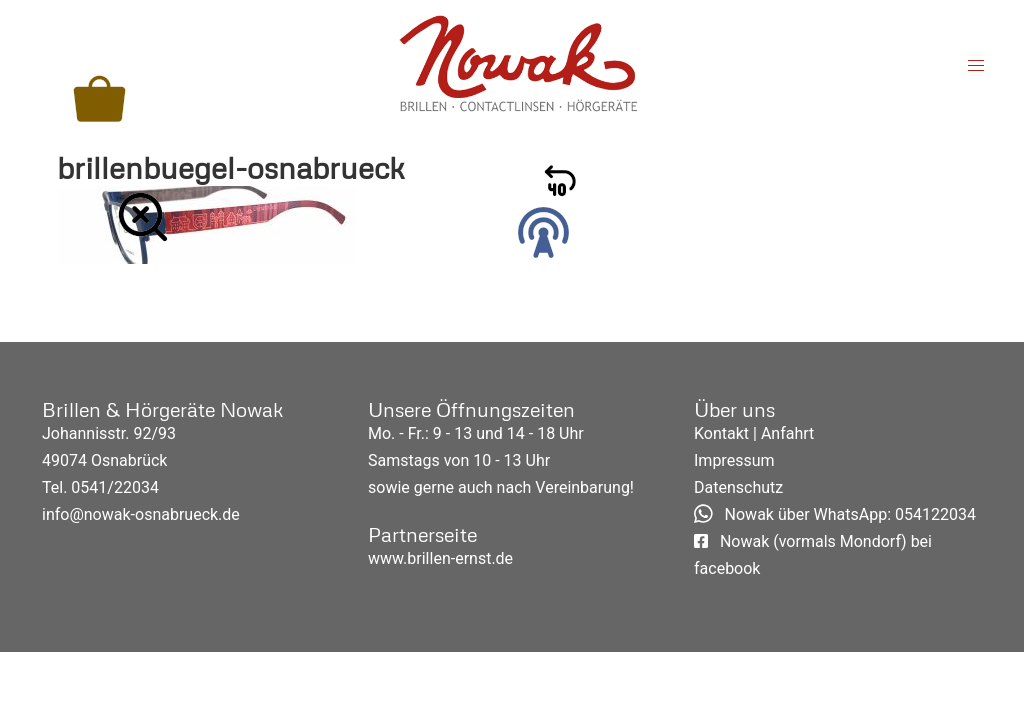 The height and width of the screenshot is (720, 1024). Describe the element at coordinates (543, 232) in the screenshot. I see `access broadcast or radio tower settings` at that location.